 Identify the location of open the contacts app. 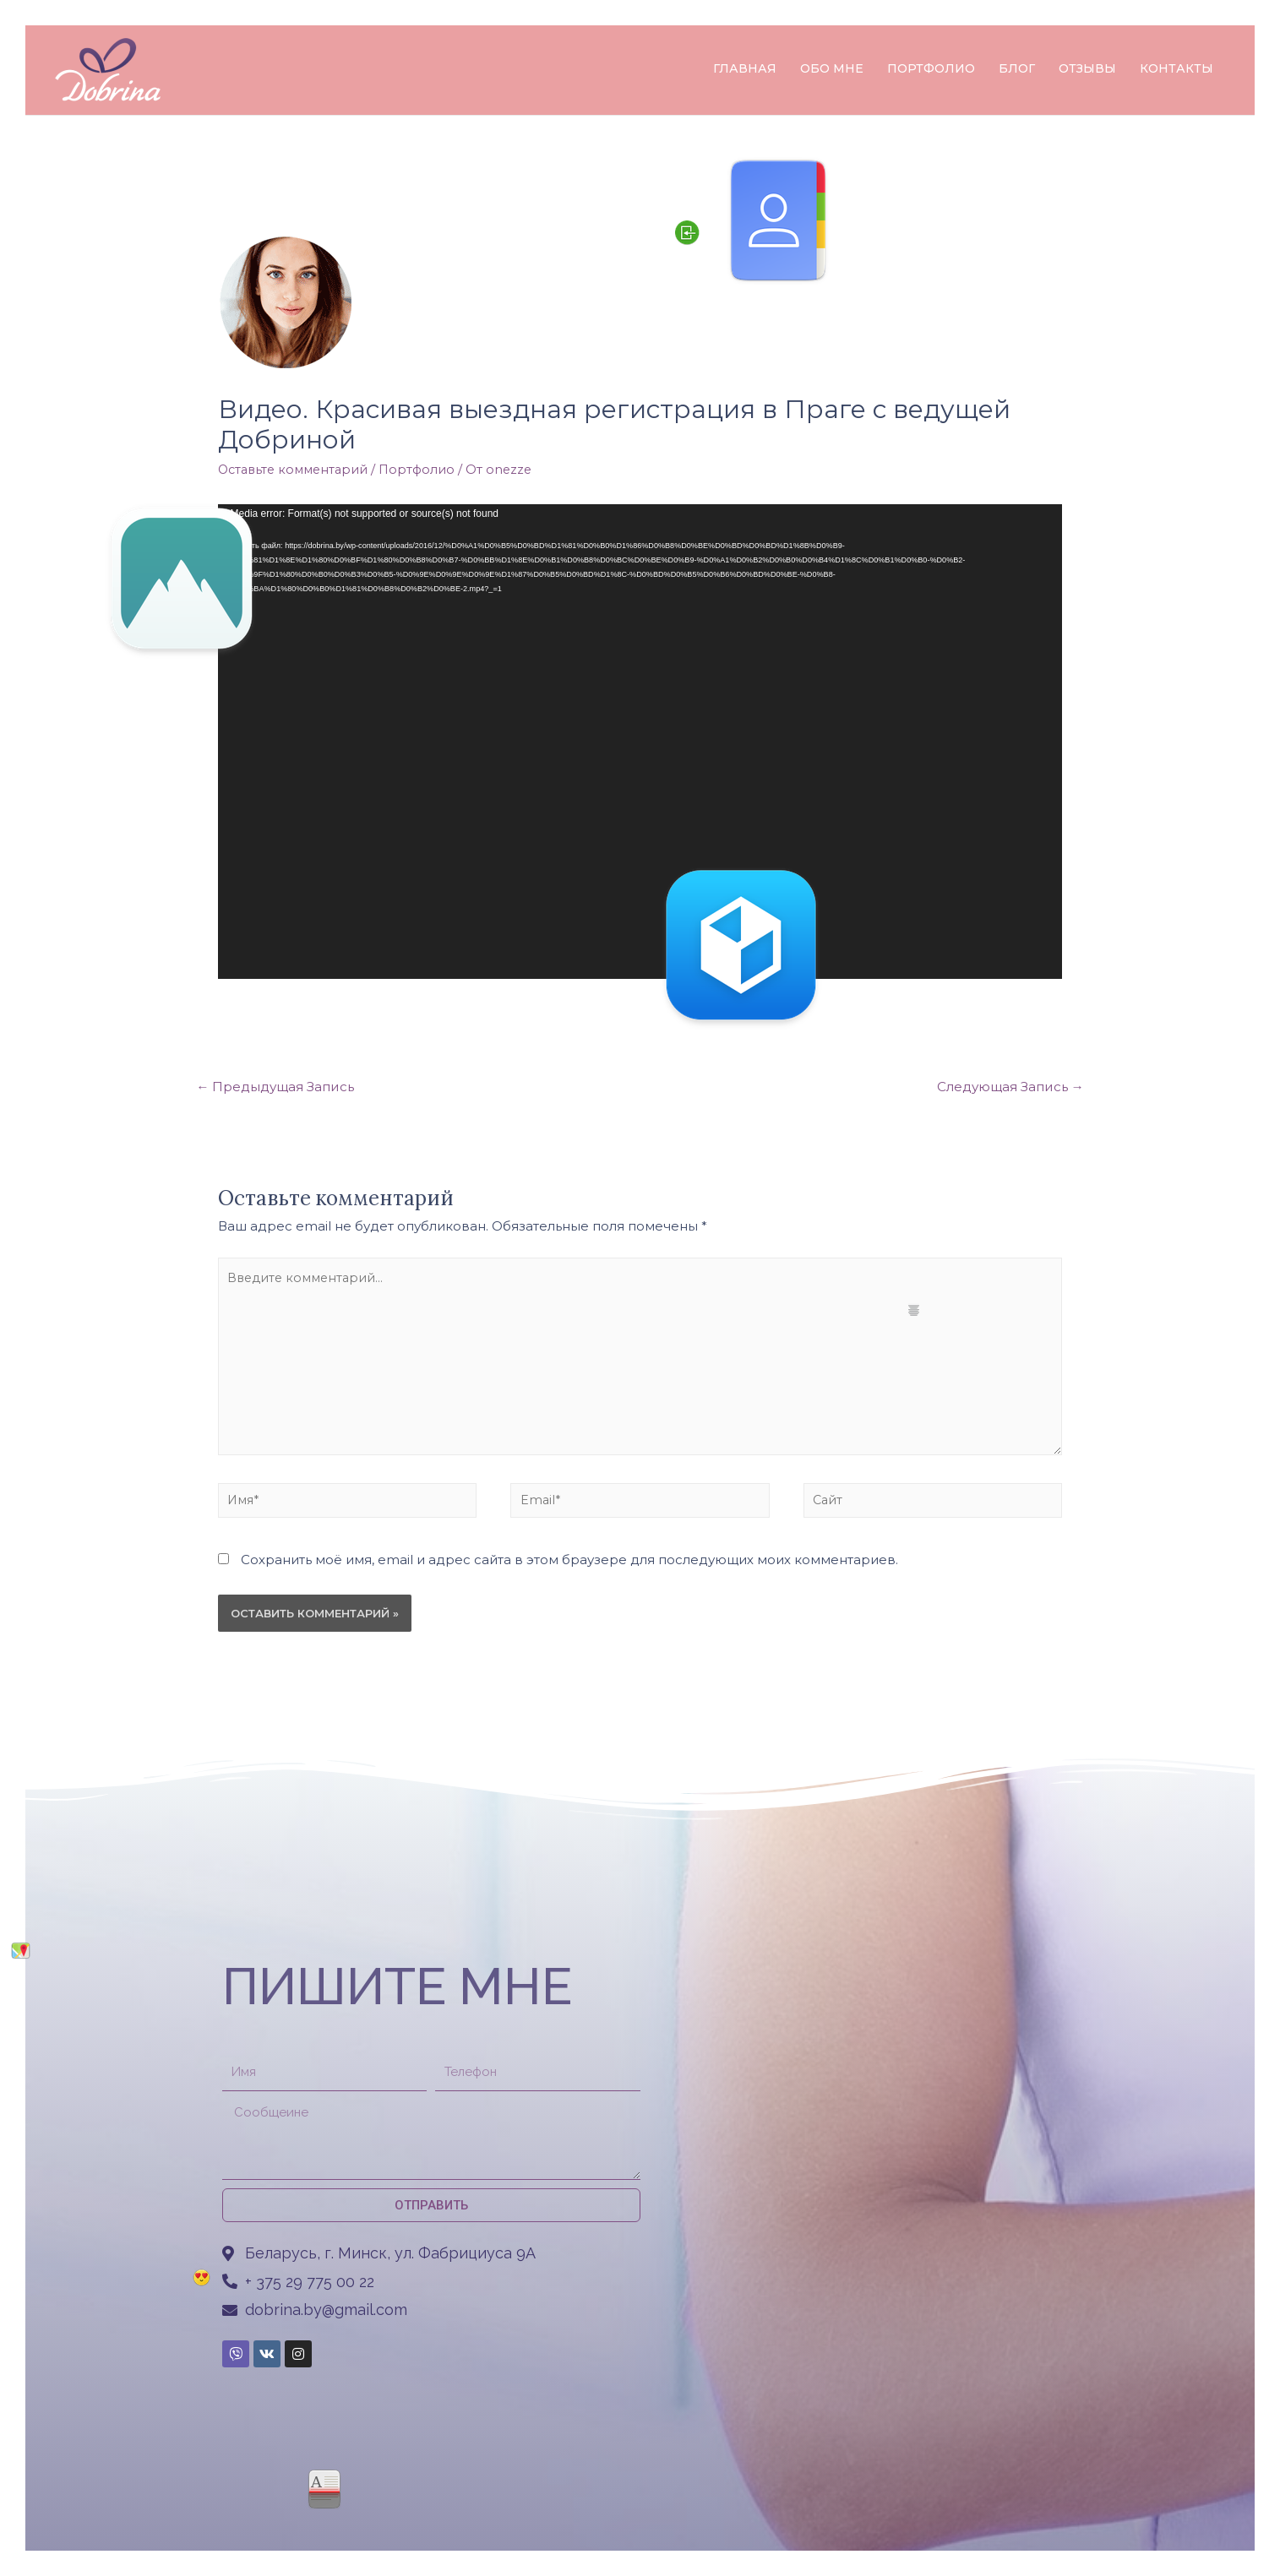
(778, 220).